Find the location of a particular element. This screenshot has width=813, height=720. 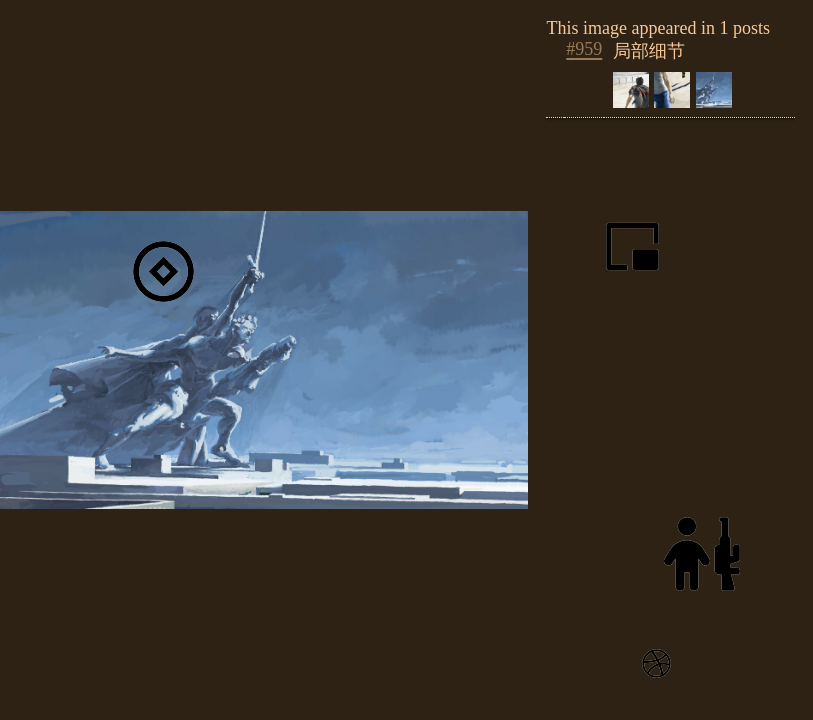

indicates content related to child soldiers or armed conflict involving minors is located at coordinates (703, 554).